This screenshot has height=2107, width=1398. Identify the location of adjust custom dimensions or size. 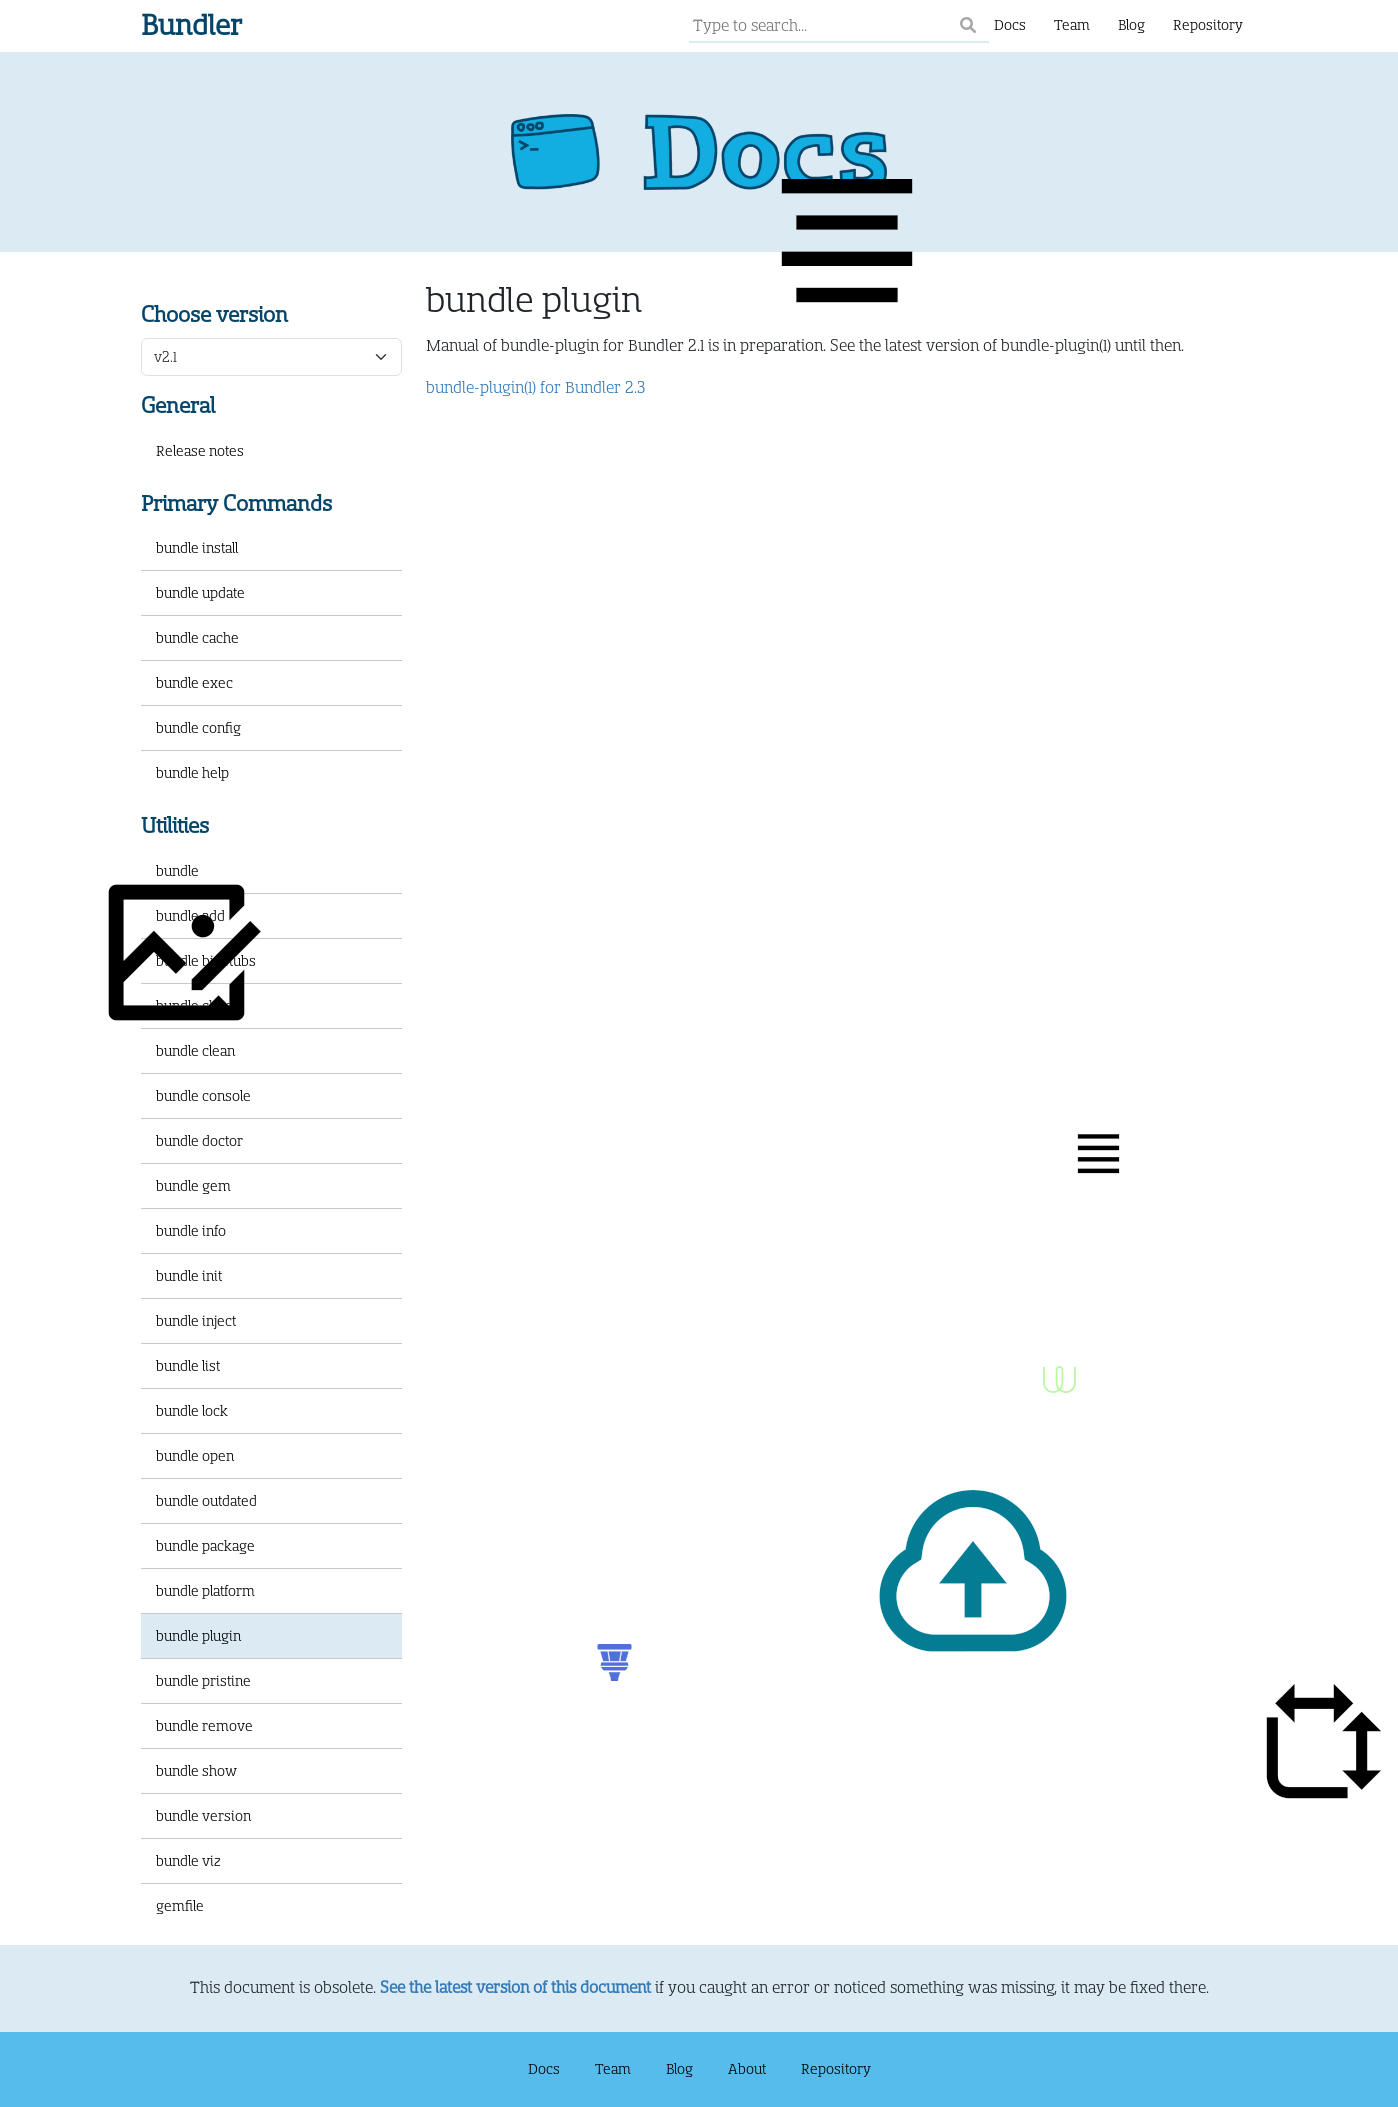
(1317, 1748).